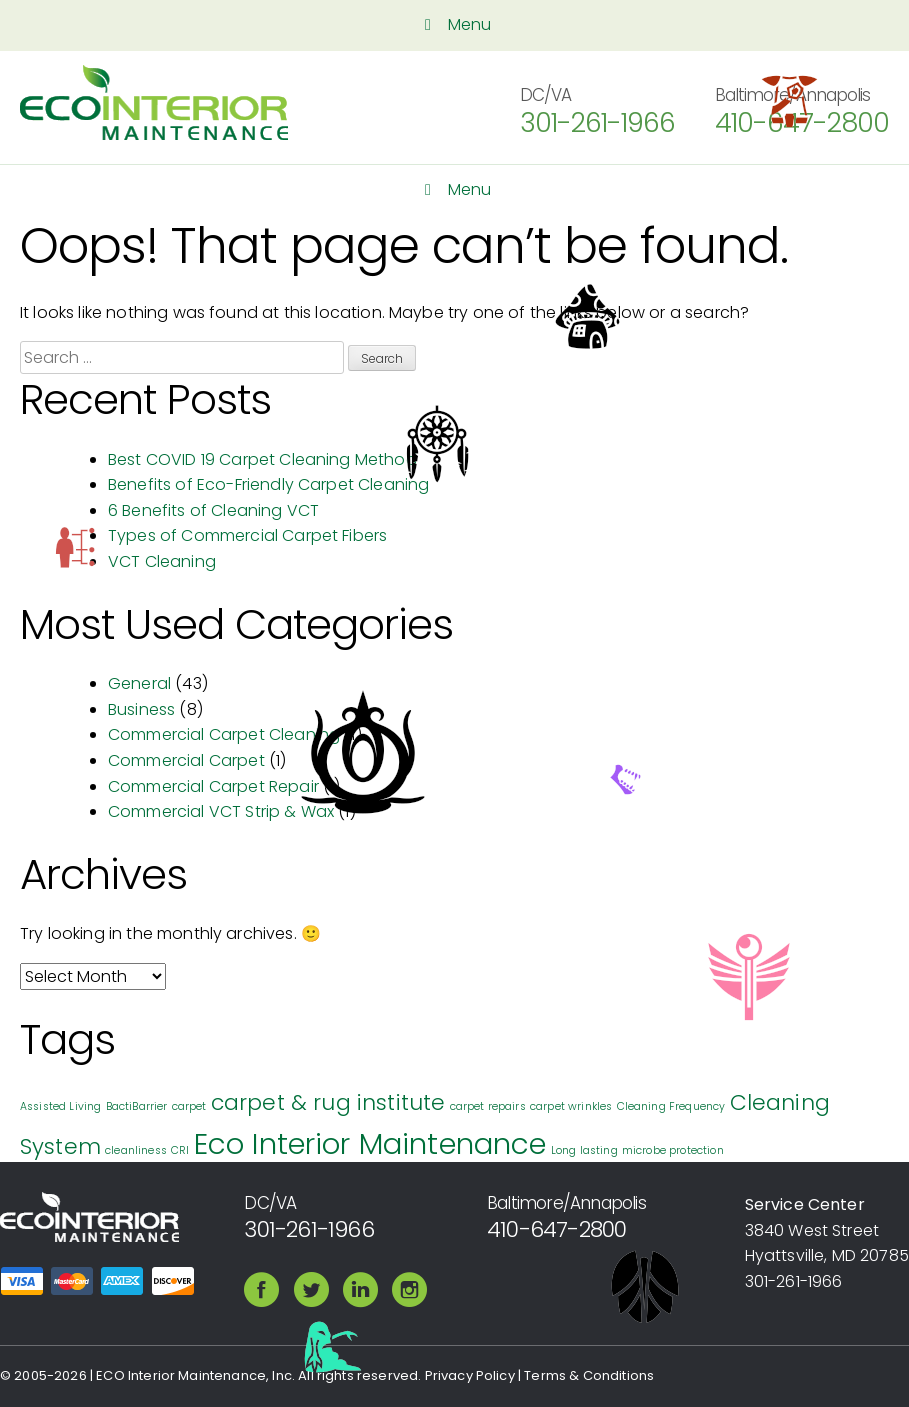 Image resolution: width=909 pixels, height=1407 pixels. What do you see at coordinates (749, 977) in the screenshot?
I see `select a royal or mythical staff weapon` at bounding box center [749, 977].